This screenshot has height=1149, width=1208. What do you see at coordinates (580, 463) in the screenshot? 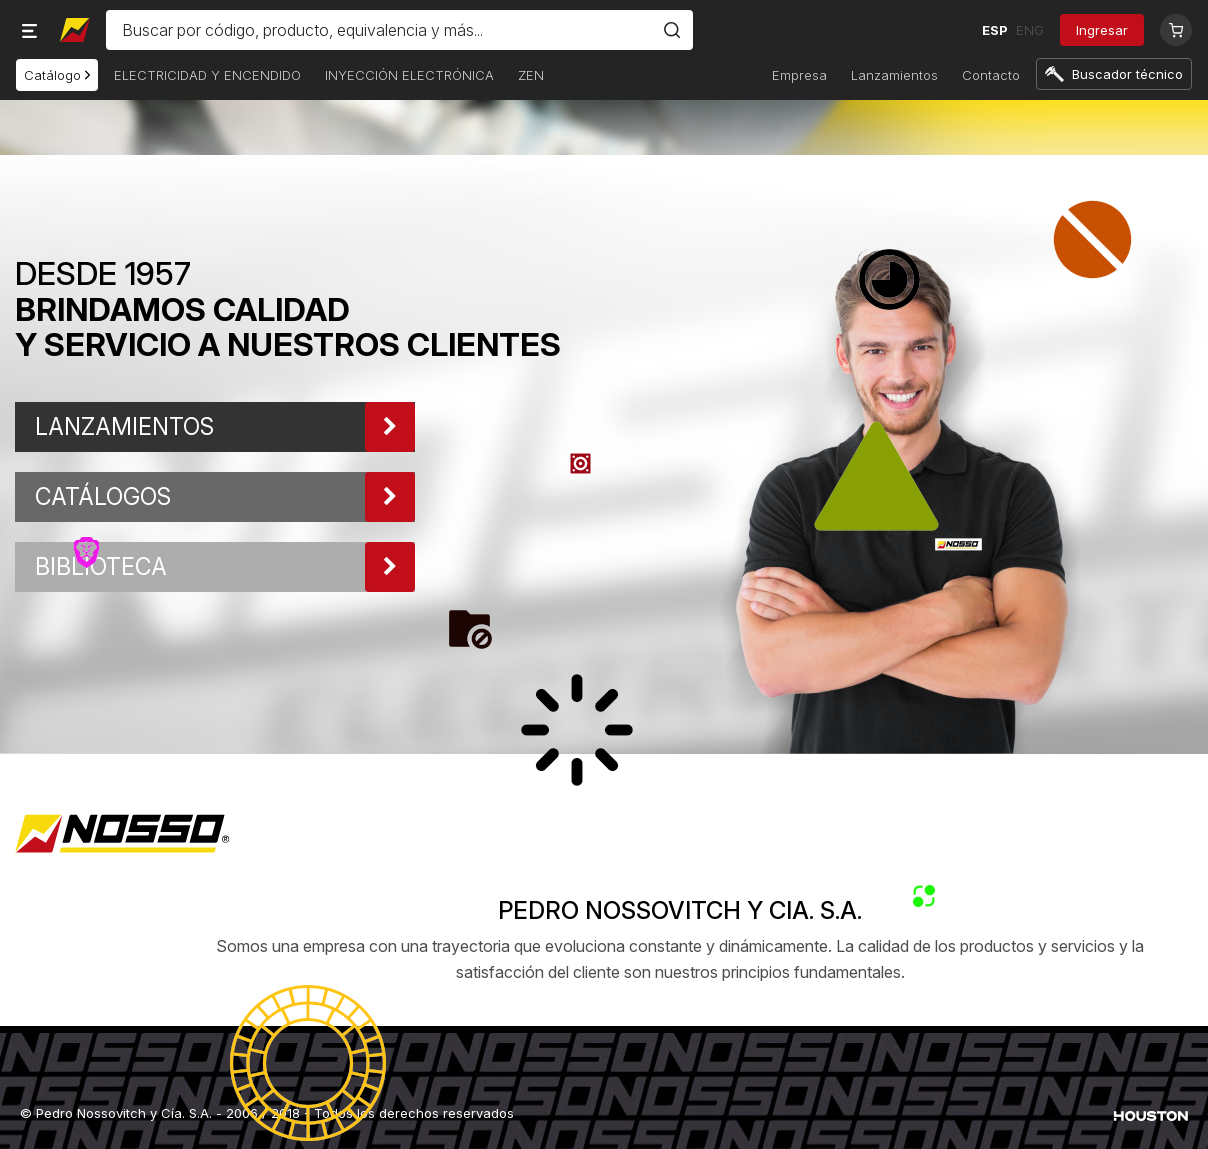
I see `adjust speaker or audio output settings` at bounding box center [580, 463].